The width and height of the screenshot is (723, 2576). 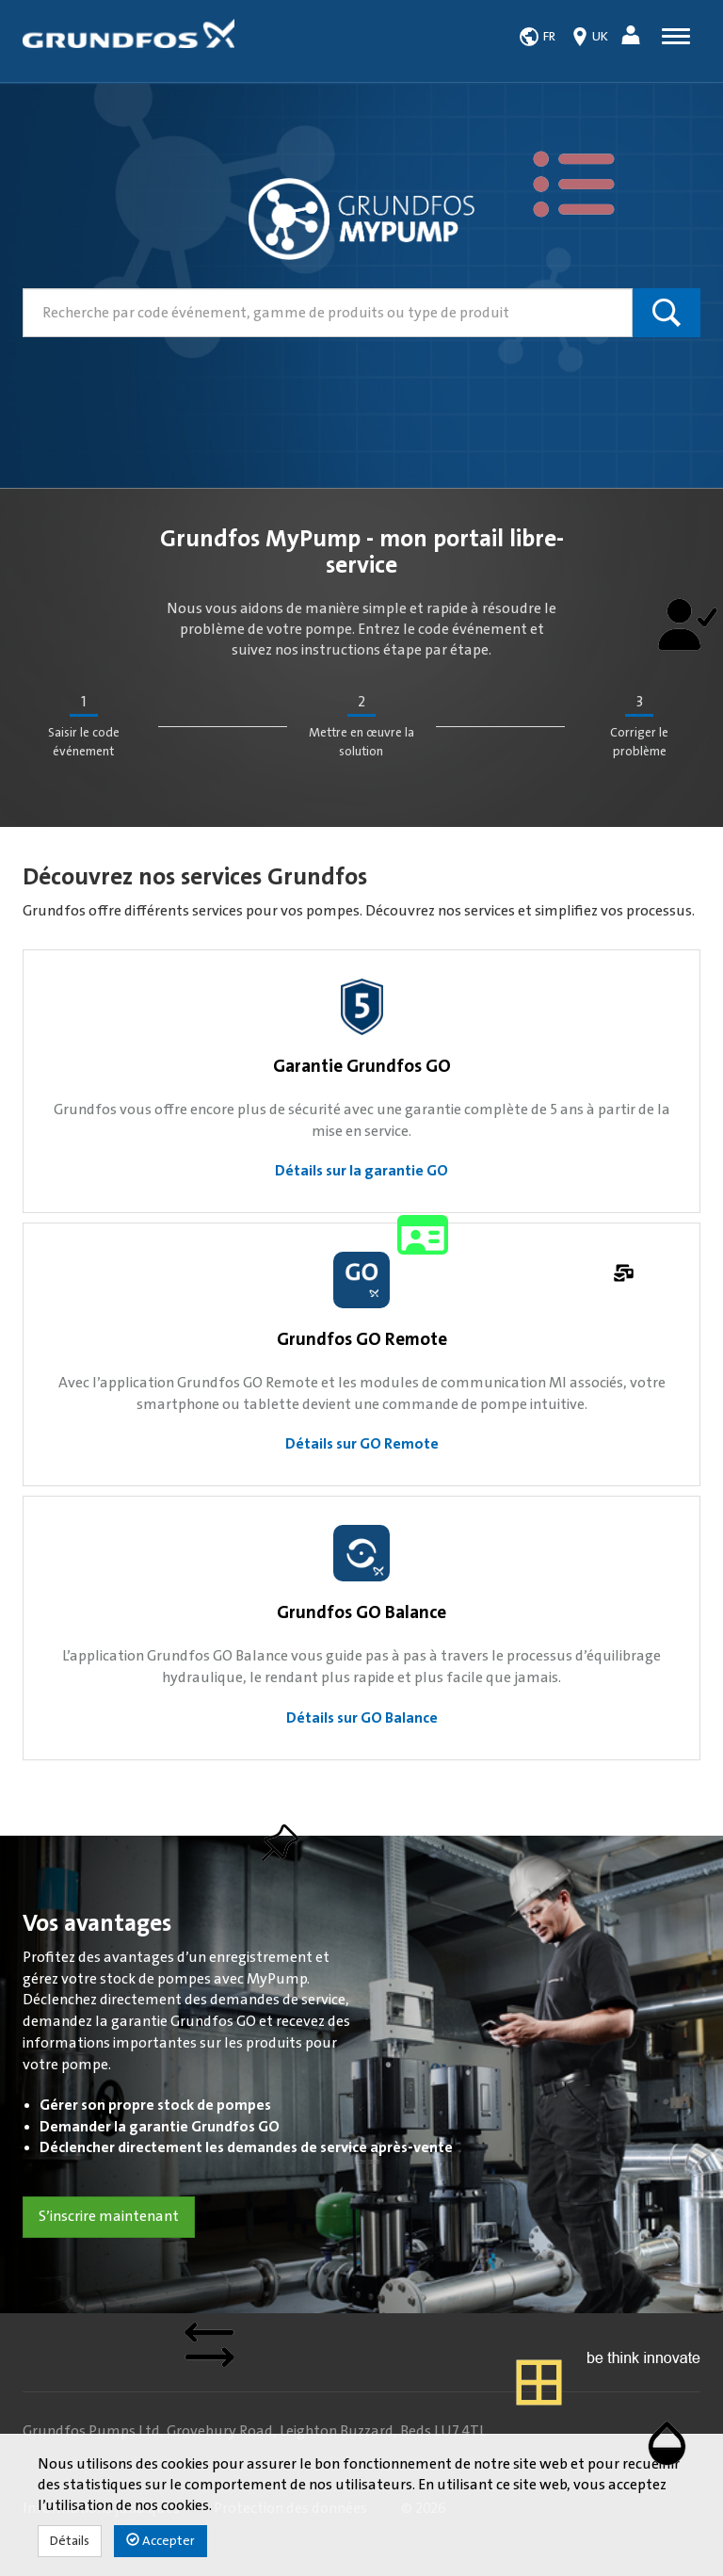 What do you see at coordinates (623, 1272) in the screenshot?
I see `access bulk mail or mass email tools` at bounding box center [623, 1272].